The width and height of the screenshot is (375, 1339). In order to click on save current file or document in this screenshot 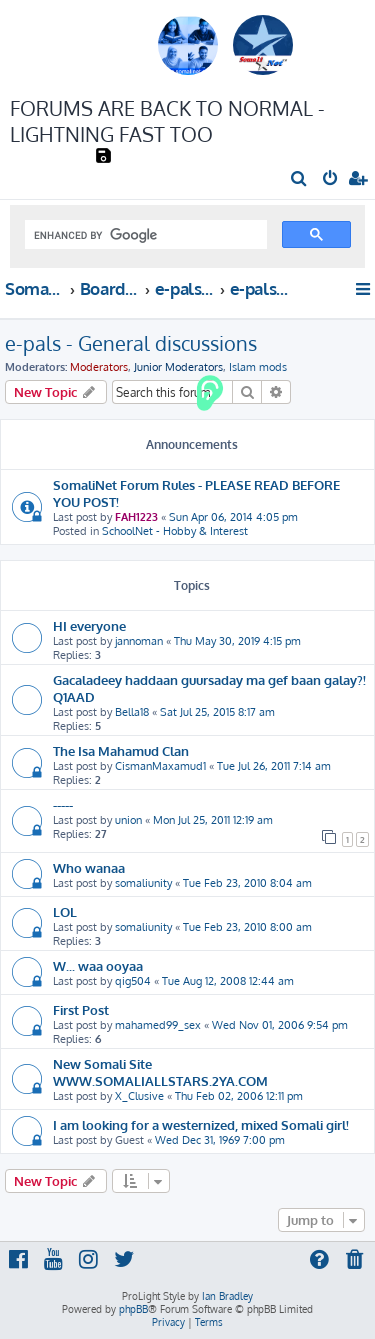, I will do `click(103, 155)`.